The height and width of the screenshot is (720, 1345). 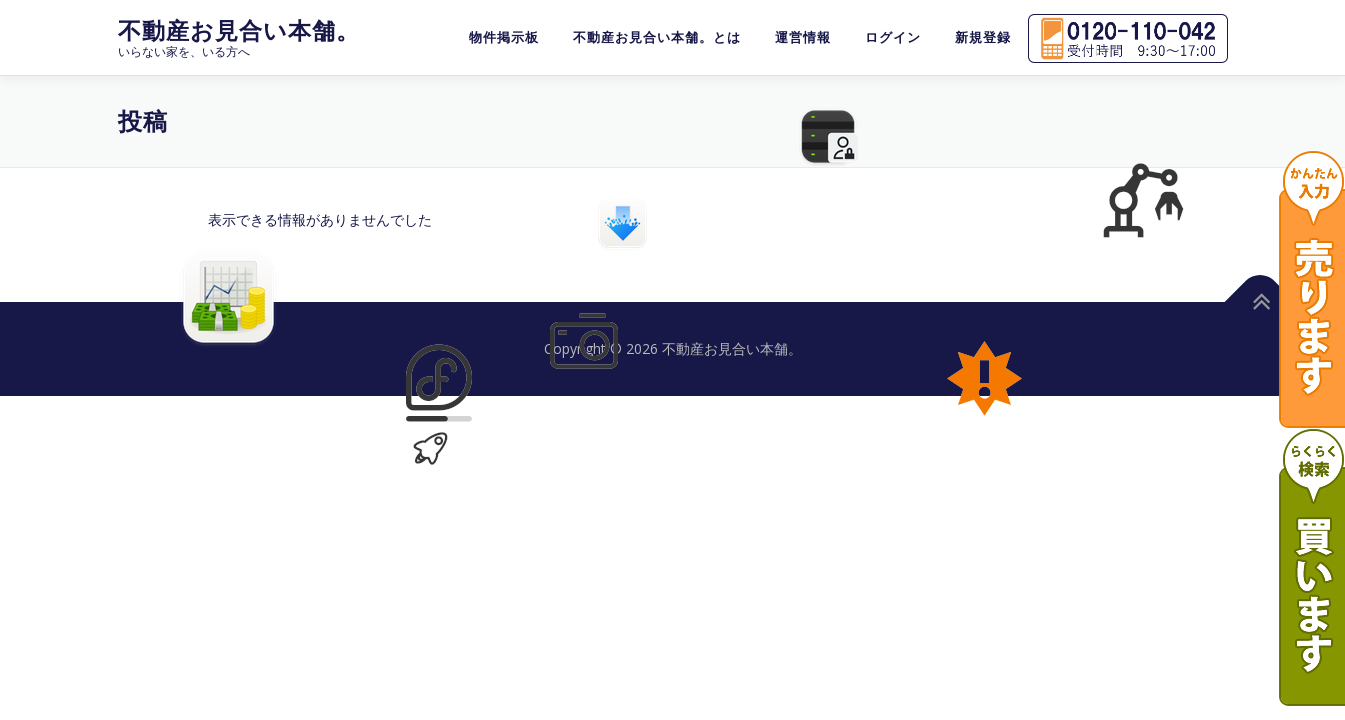 What do you see at coordinates (622, 223) in the screenshot?
I see `open ktorrent to manage torrent downloads` at bounding box center [622, 223].